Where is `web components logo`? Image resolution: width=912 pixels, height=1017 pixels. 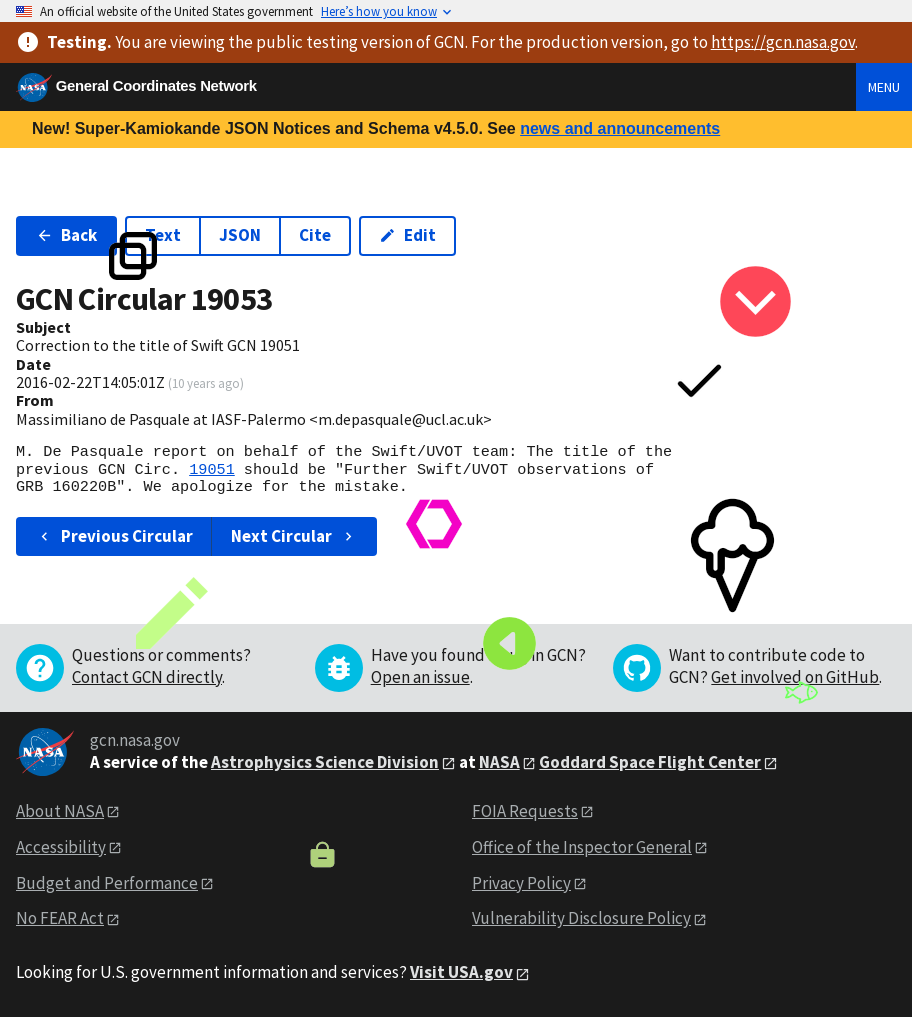
web components logo is located at coordinates (434, 524).